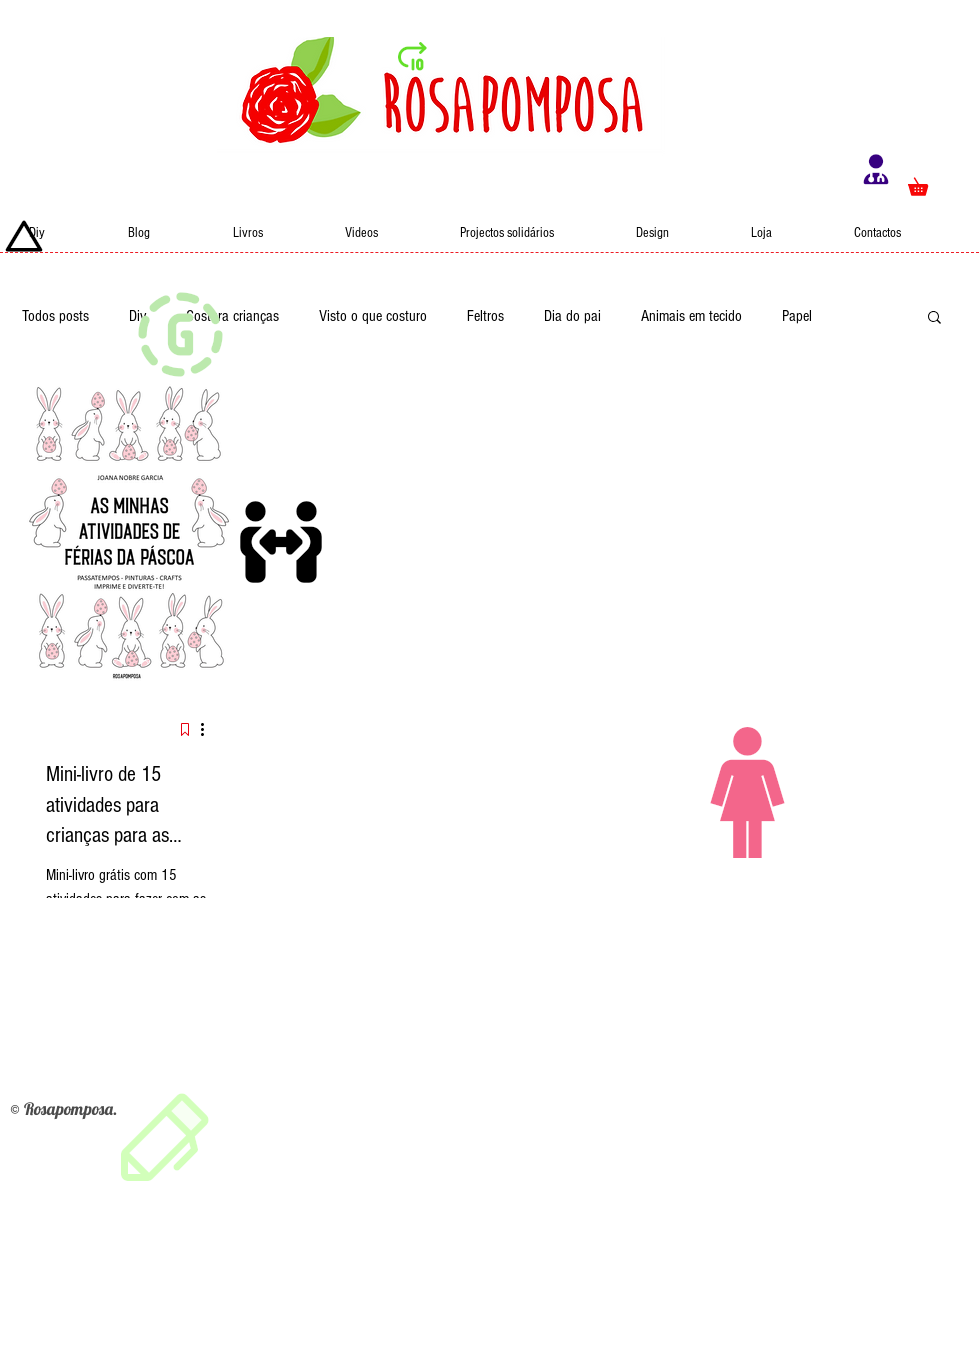 The width and height of the screenshot is (980, 1364). What do you see at coordinates (747, 792) in the screenshot?
I see `indicates women's restroom or facilities` at bounding box center [747, 792].